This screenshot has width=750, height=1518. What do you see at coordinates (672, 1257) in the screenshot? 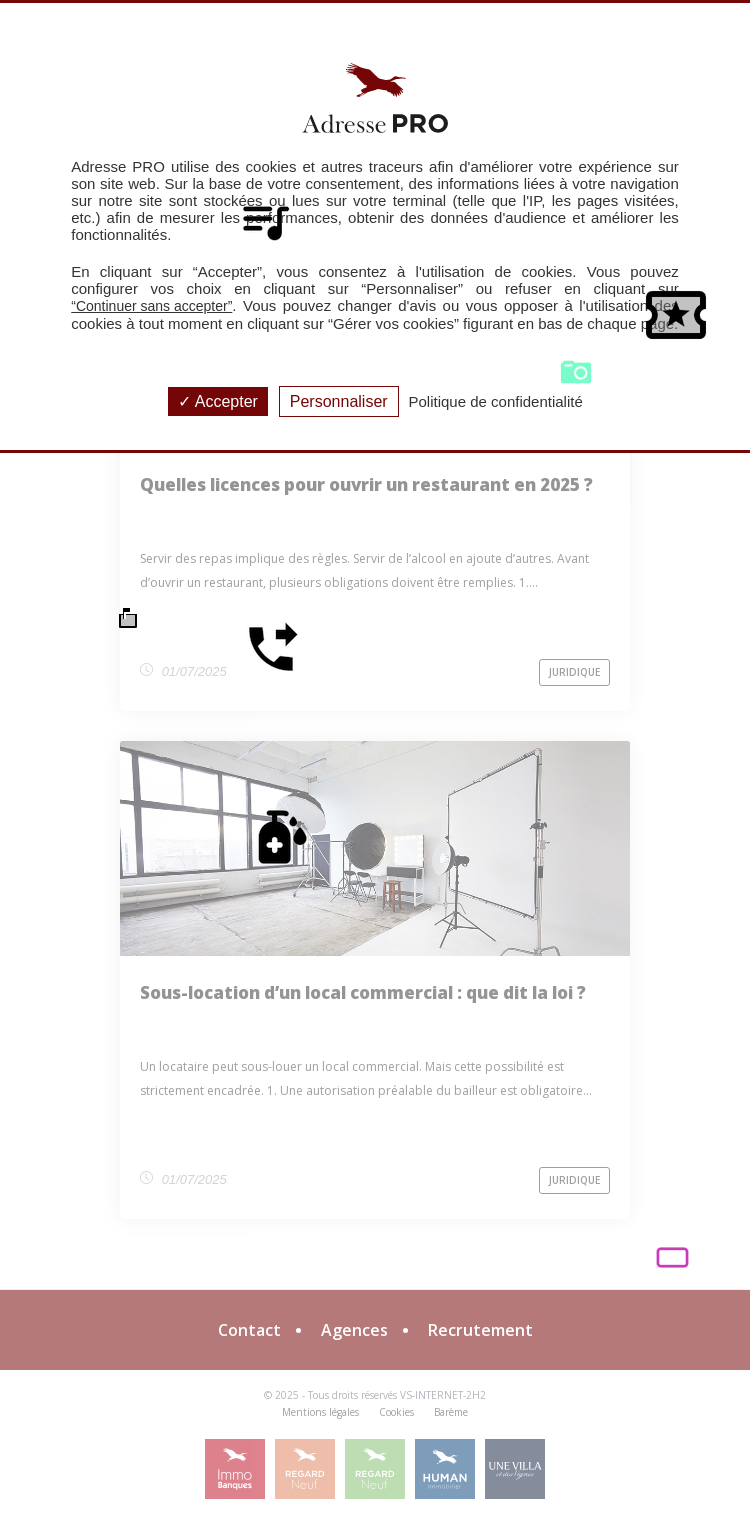
I see `toggle to landscape orientation` at bounding box center [672, 1257].